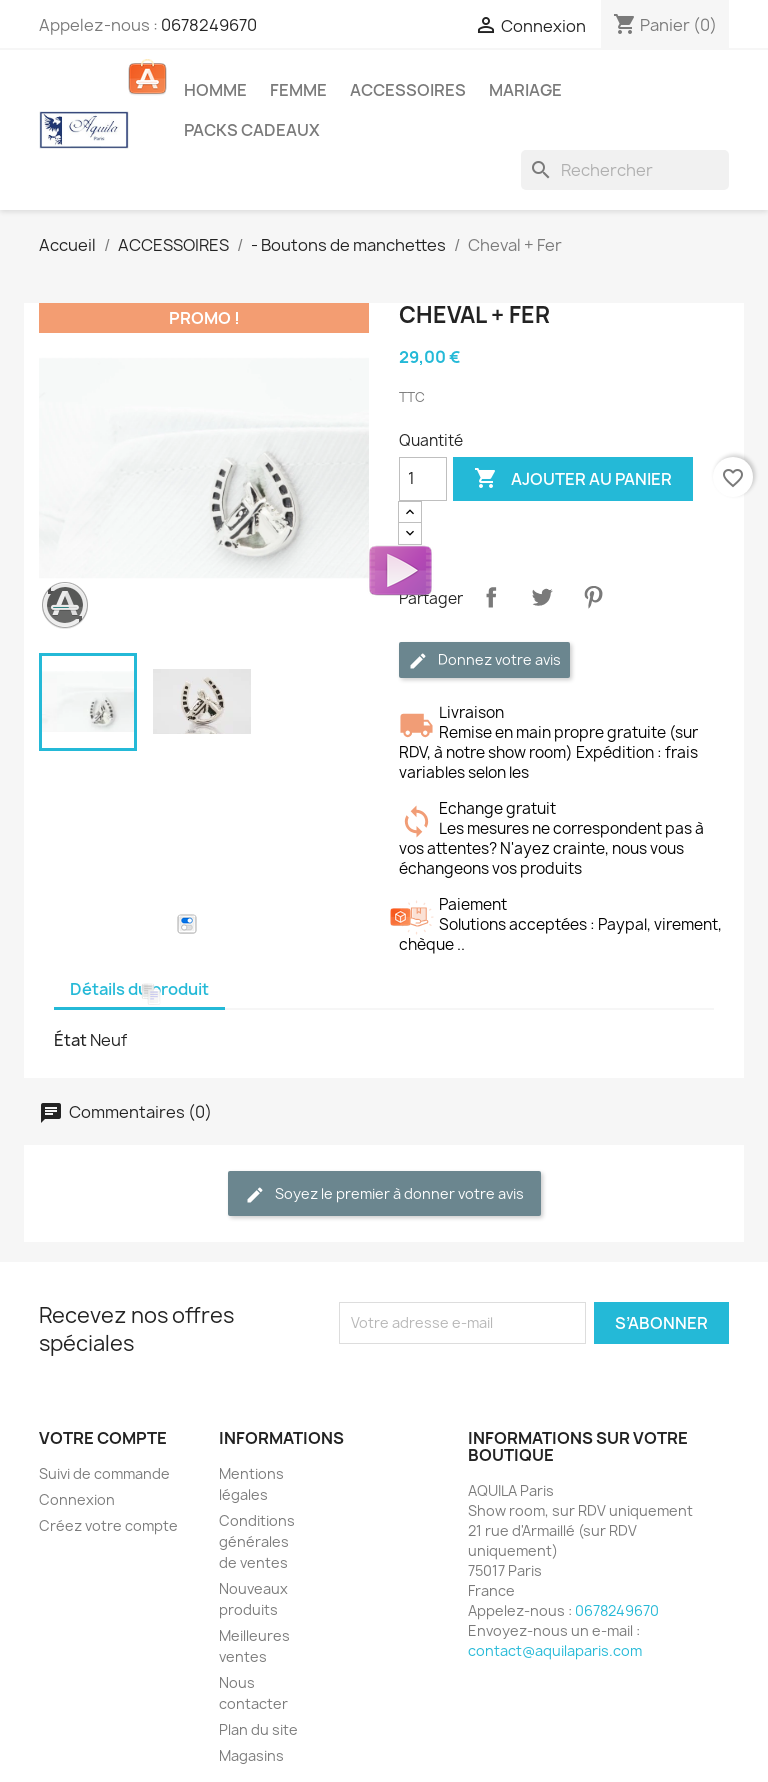 The width and height of the screenshot is (768, 1782). I want to click on open unity tweak tool settings, so click(187, 924).